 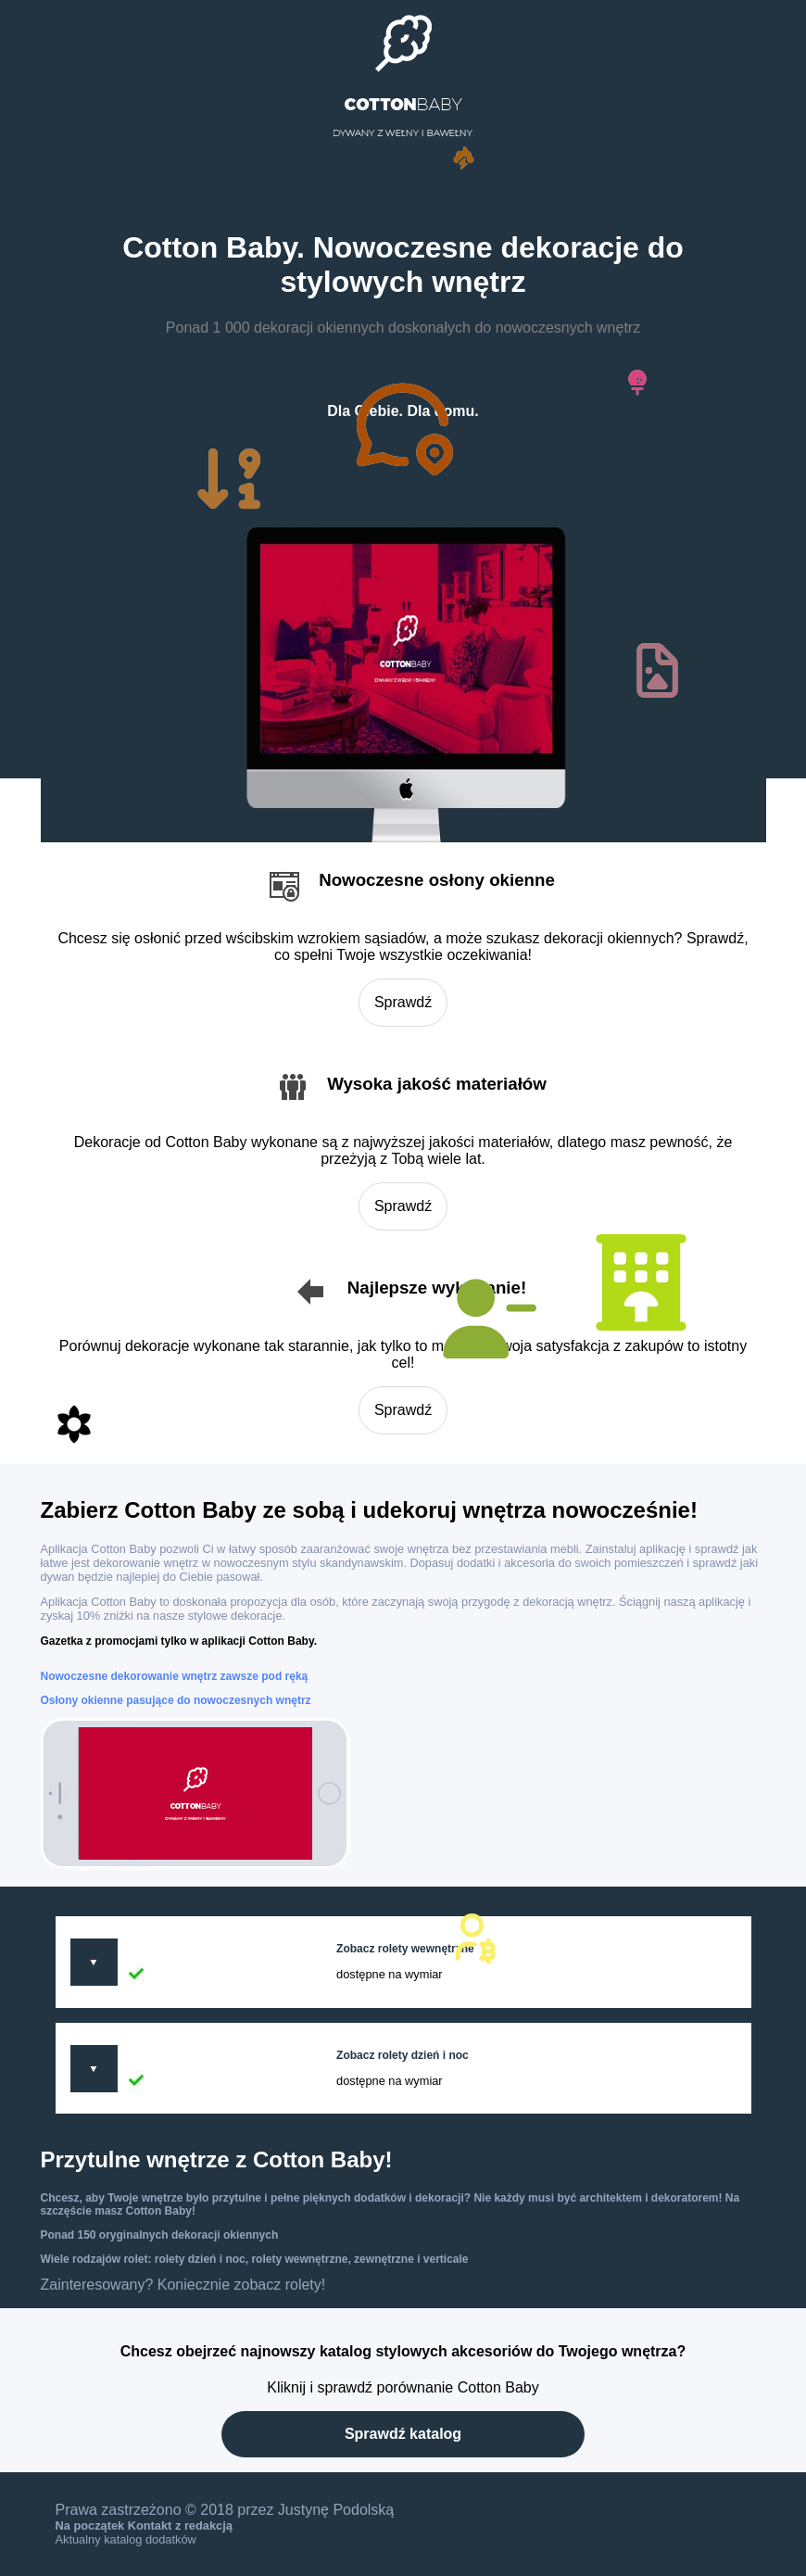 What do you see at coordinates (472, 1937) in the screenshot?
I see `view user's bitcoin wallet or balance` at bounding box center [472, 1937].